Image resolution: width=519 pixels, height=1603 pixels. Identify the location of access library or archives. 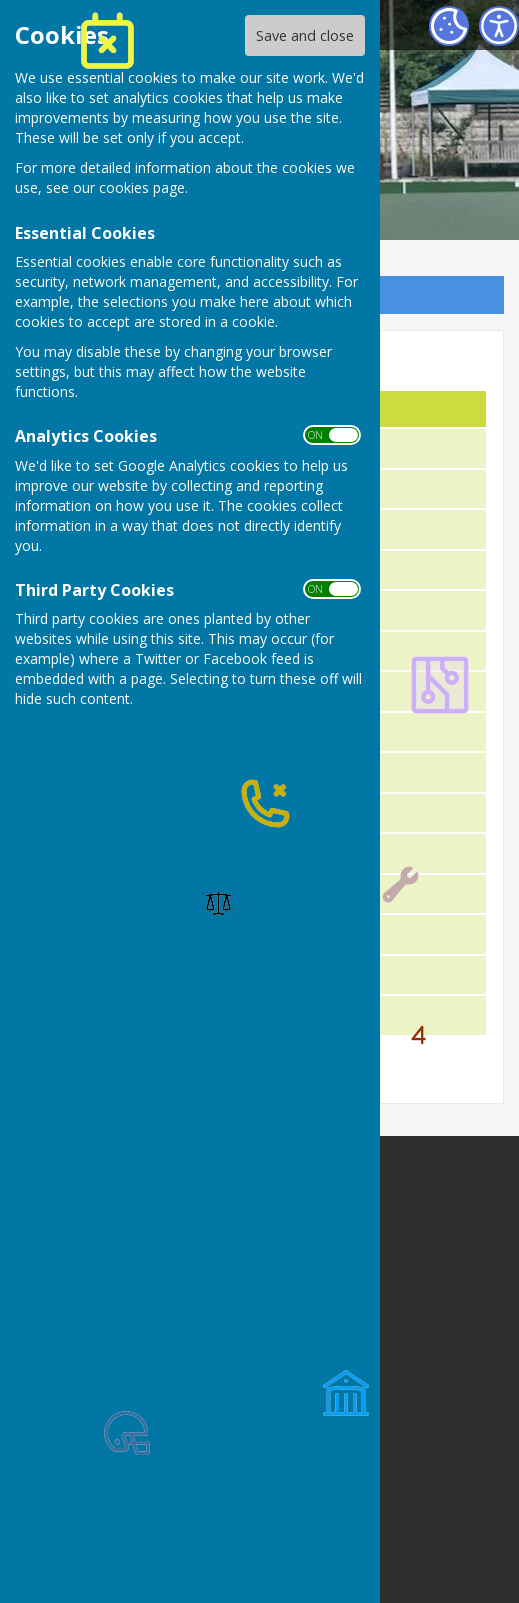
(346, 1393).